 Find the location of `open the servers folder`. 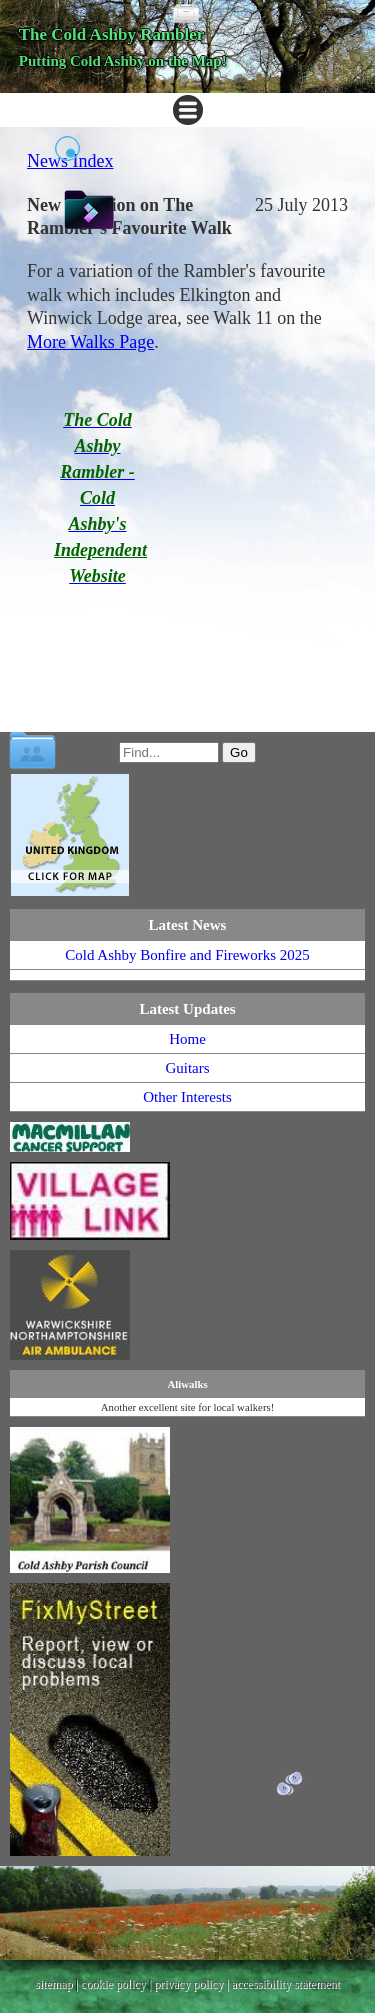

open the servers folder is located at coordinates (32, 750).